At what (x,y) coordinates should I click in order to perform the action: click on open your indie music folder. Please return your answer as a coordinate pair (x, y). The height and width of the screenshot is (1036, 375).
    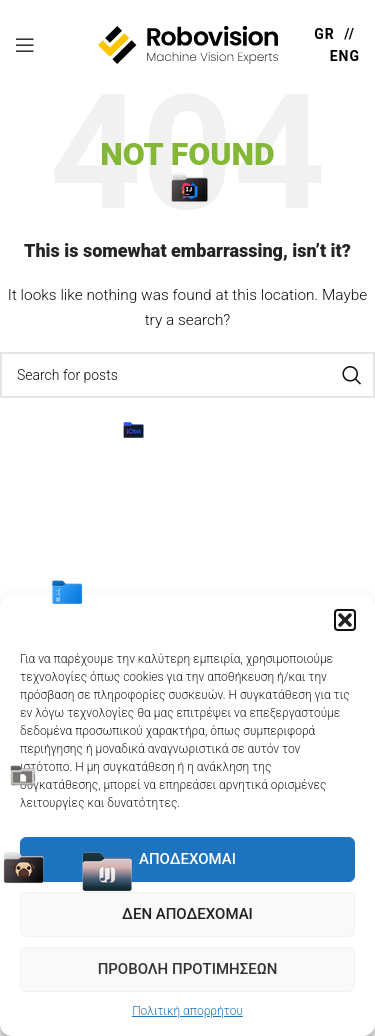
    Looking at the image, I should click on (107, 873).